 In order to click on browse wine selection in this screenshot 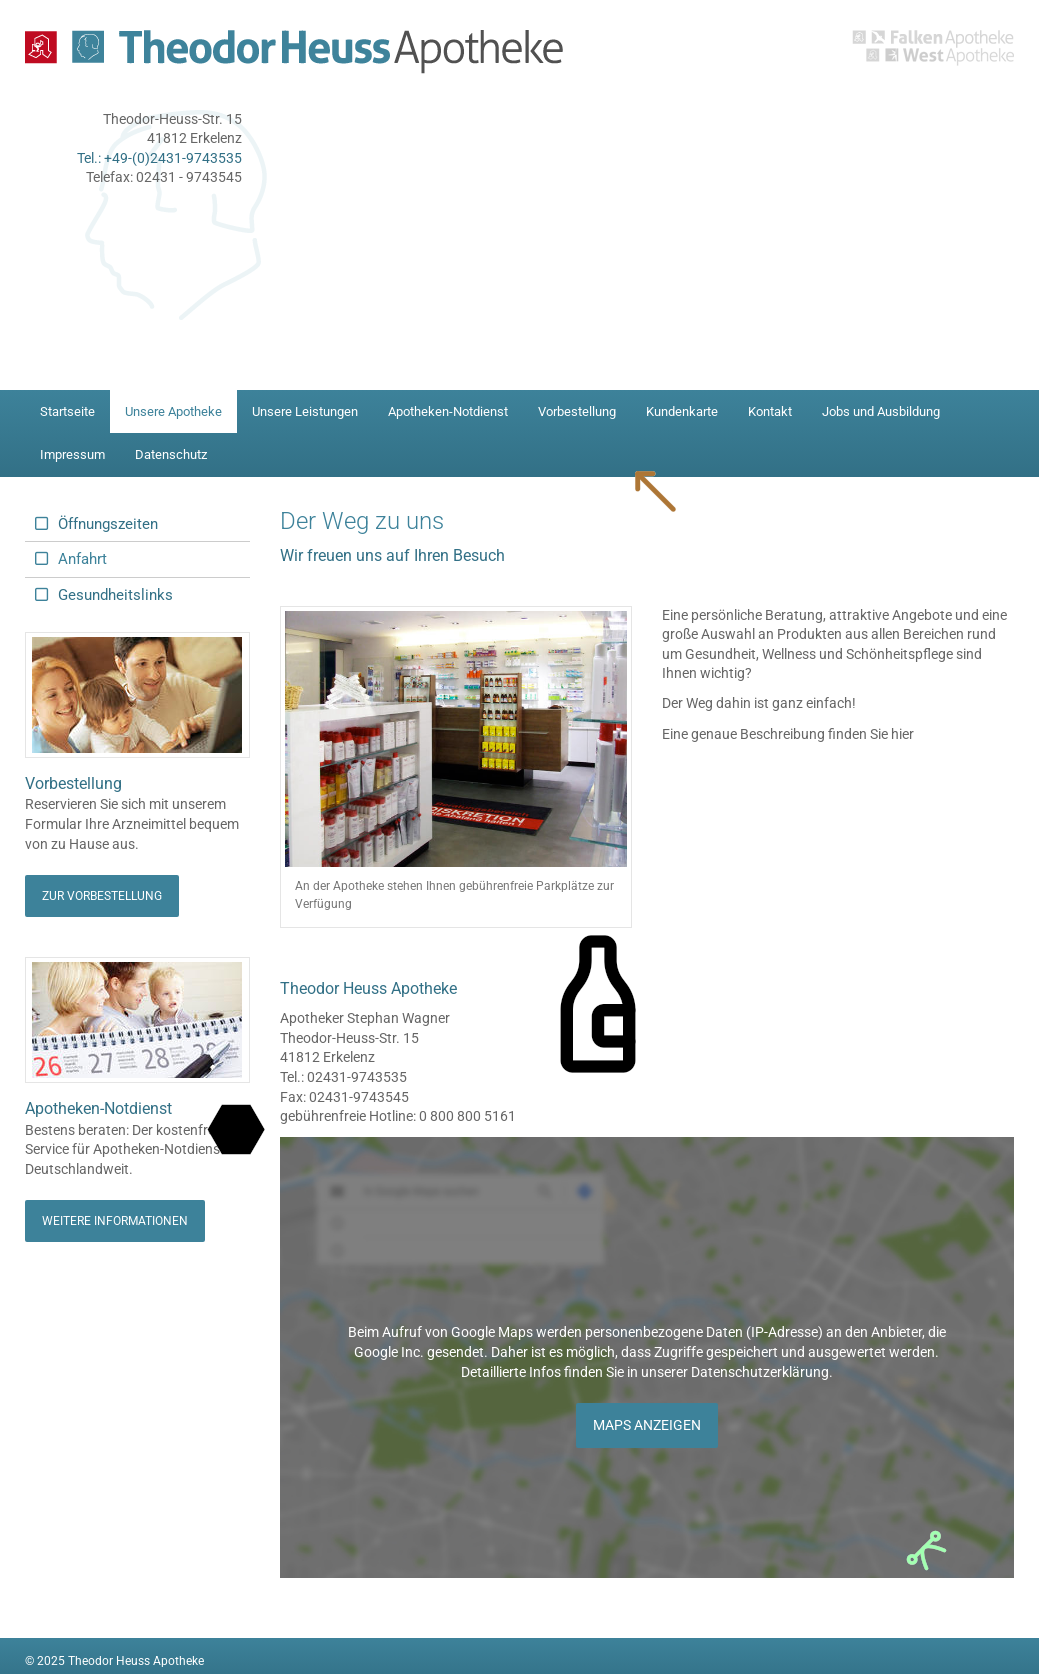, I will do `click(598, 1004)`.